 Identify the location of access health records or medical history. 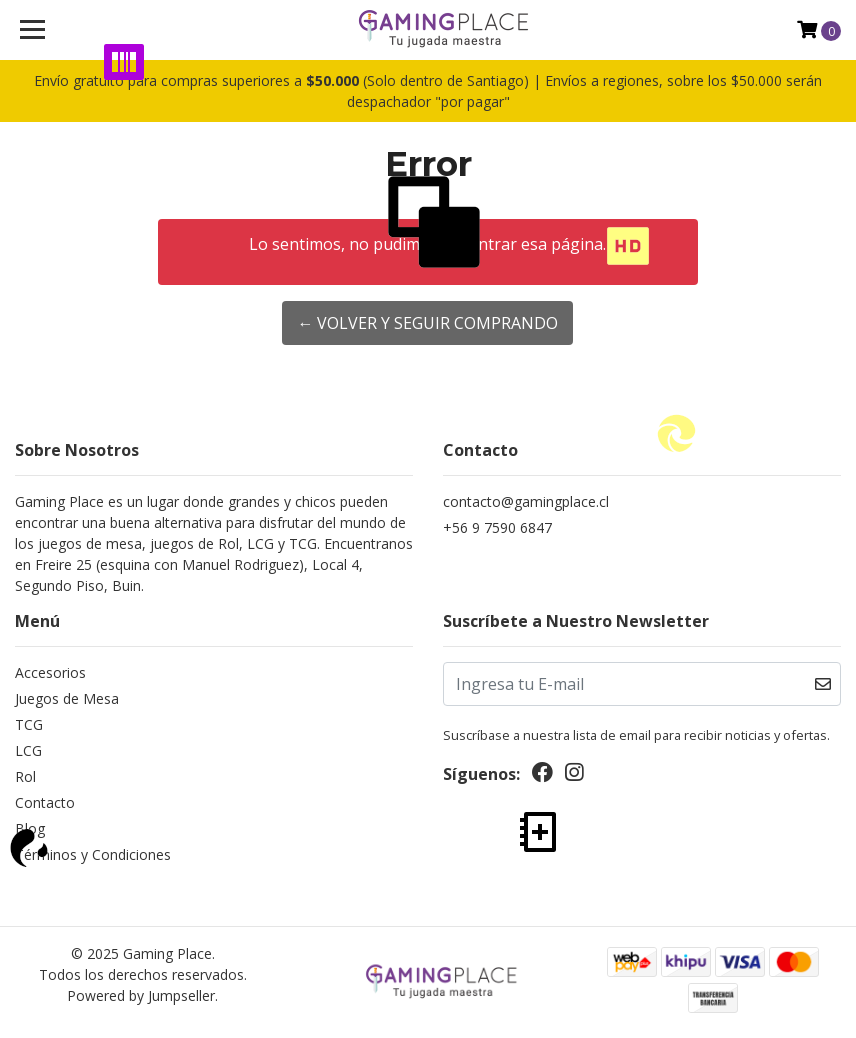
(538, 832).